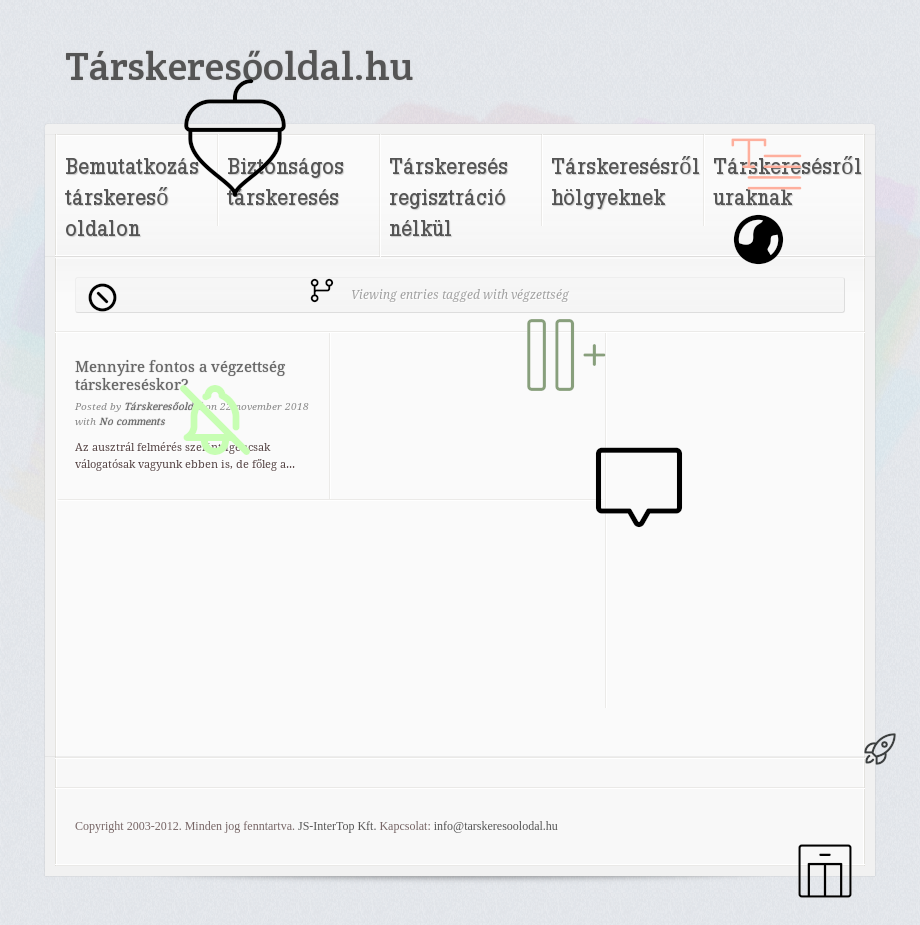 This screenshot has width=920, height=925. Describe the element at coordinates (825, 871) in the screenshot. I see `indicates elevator access nearby` at that location.